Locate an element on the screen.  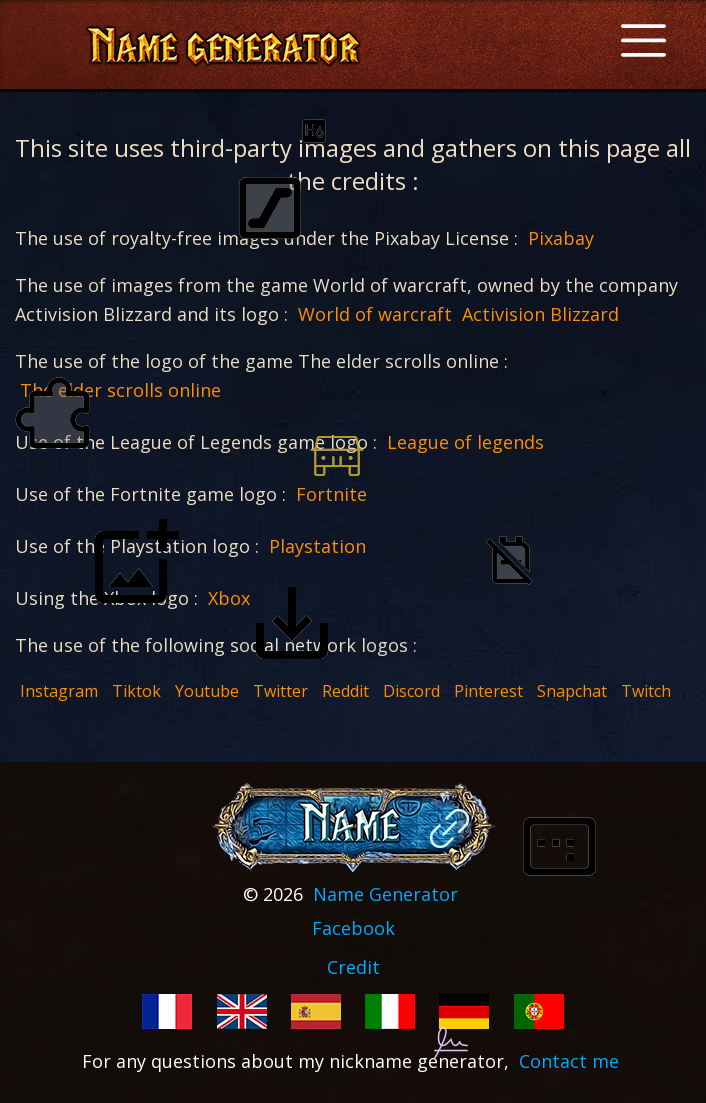
format text as heading level 6 is located at coordinates (314, 131).